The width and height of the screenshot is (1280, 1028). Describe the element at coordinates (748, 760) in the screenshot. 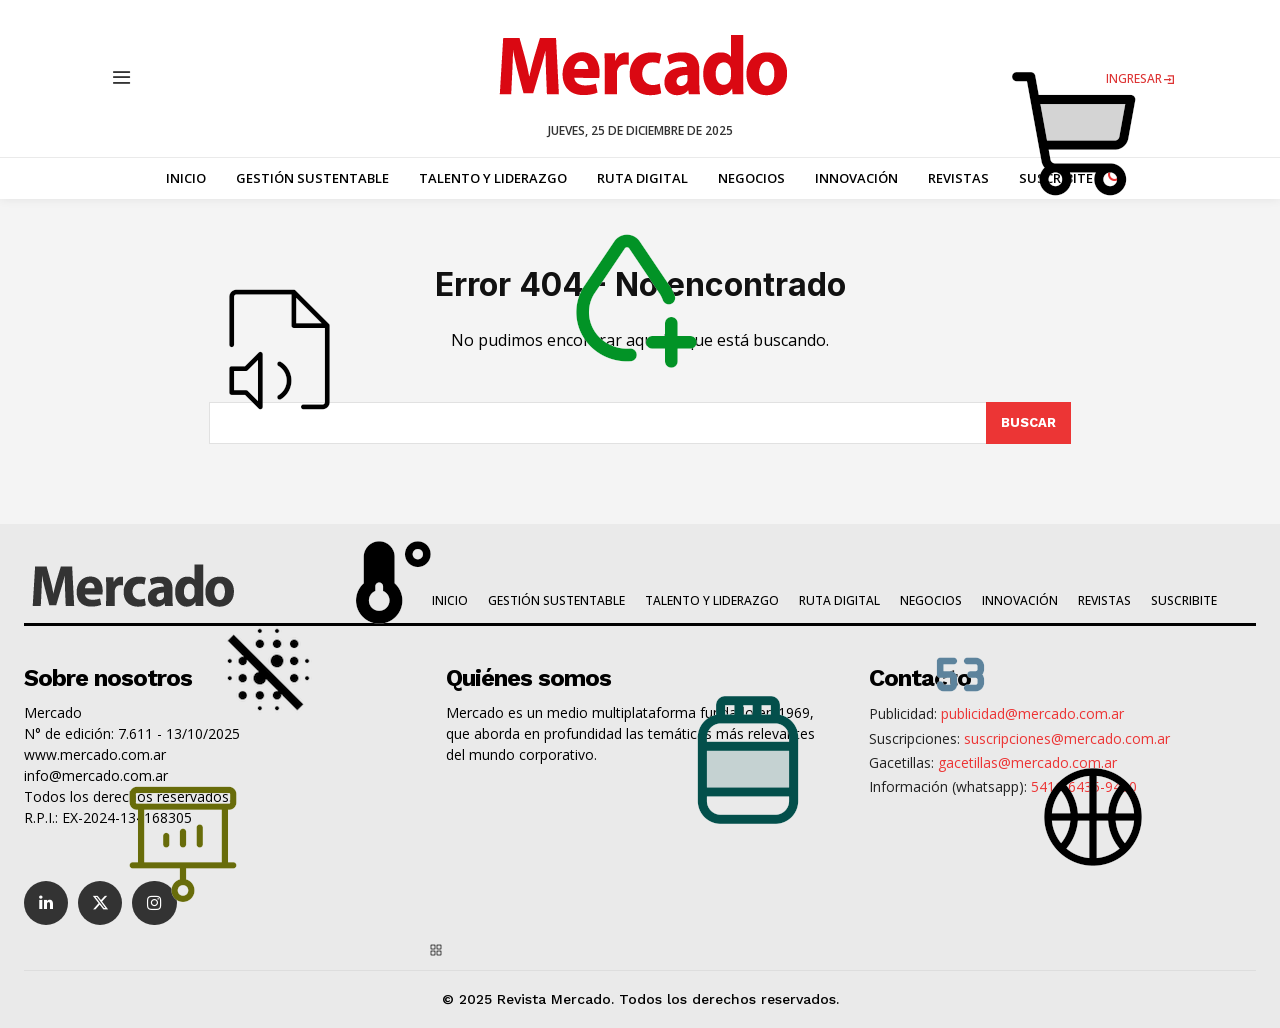

I see `view product or ingredient details` at that location.